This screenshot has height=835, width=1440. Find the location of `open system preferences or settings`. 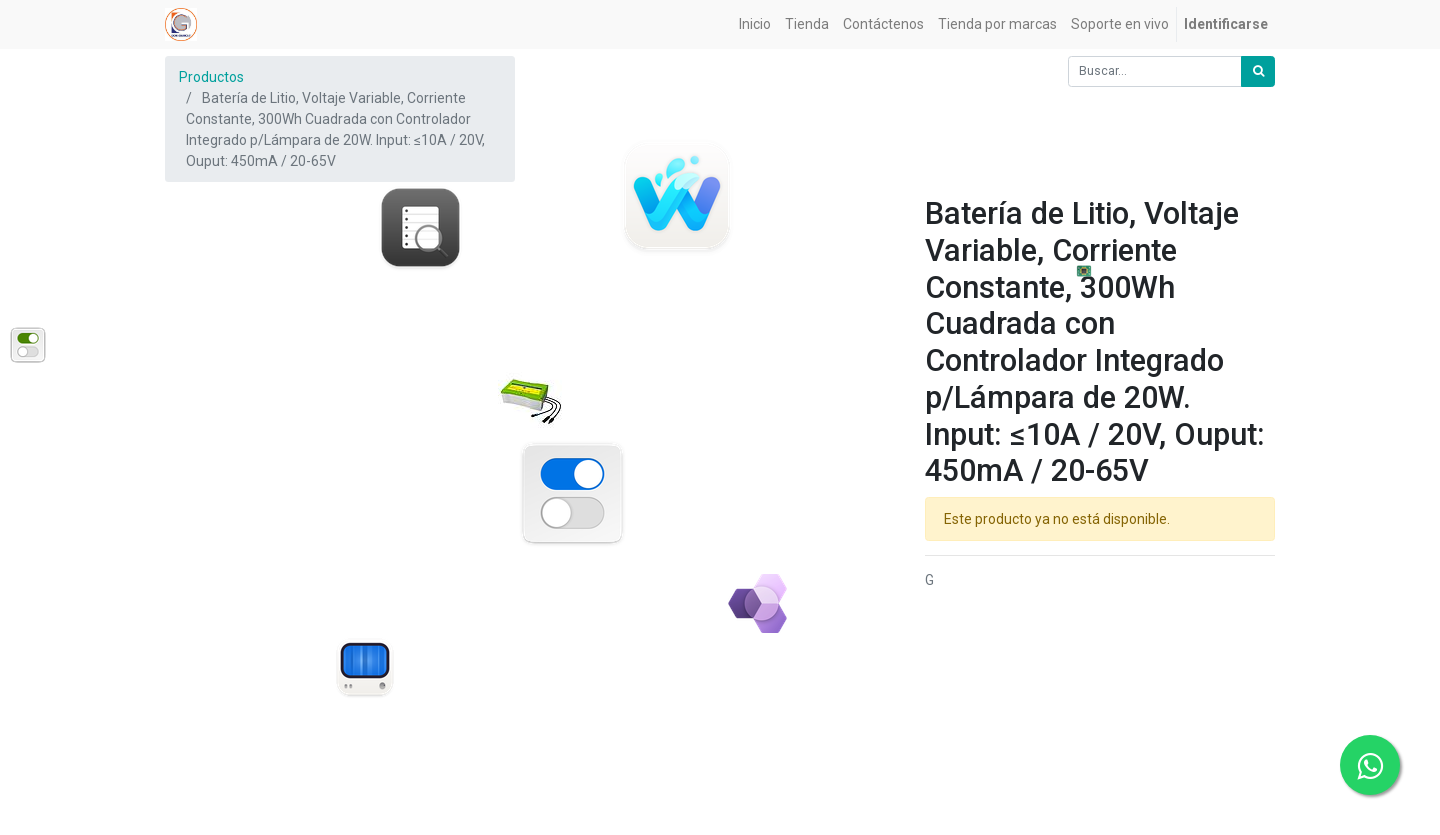

open system preferences or settings is located at coordinates (572, 493).